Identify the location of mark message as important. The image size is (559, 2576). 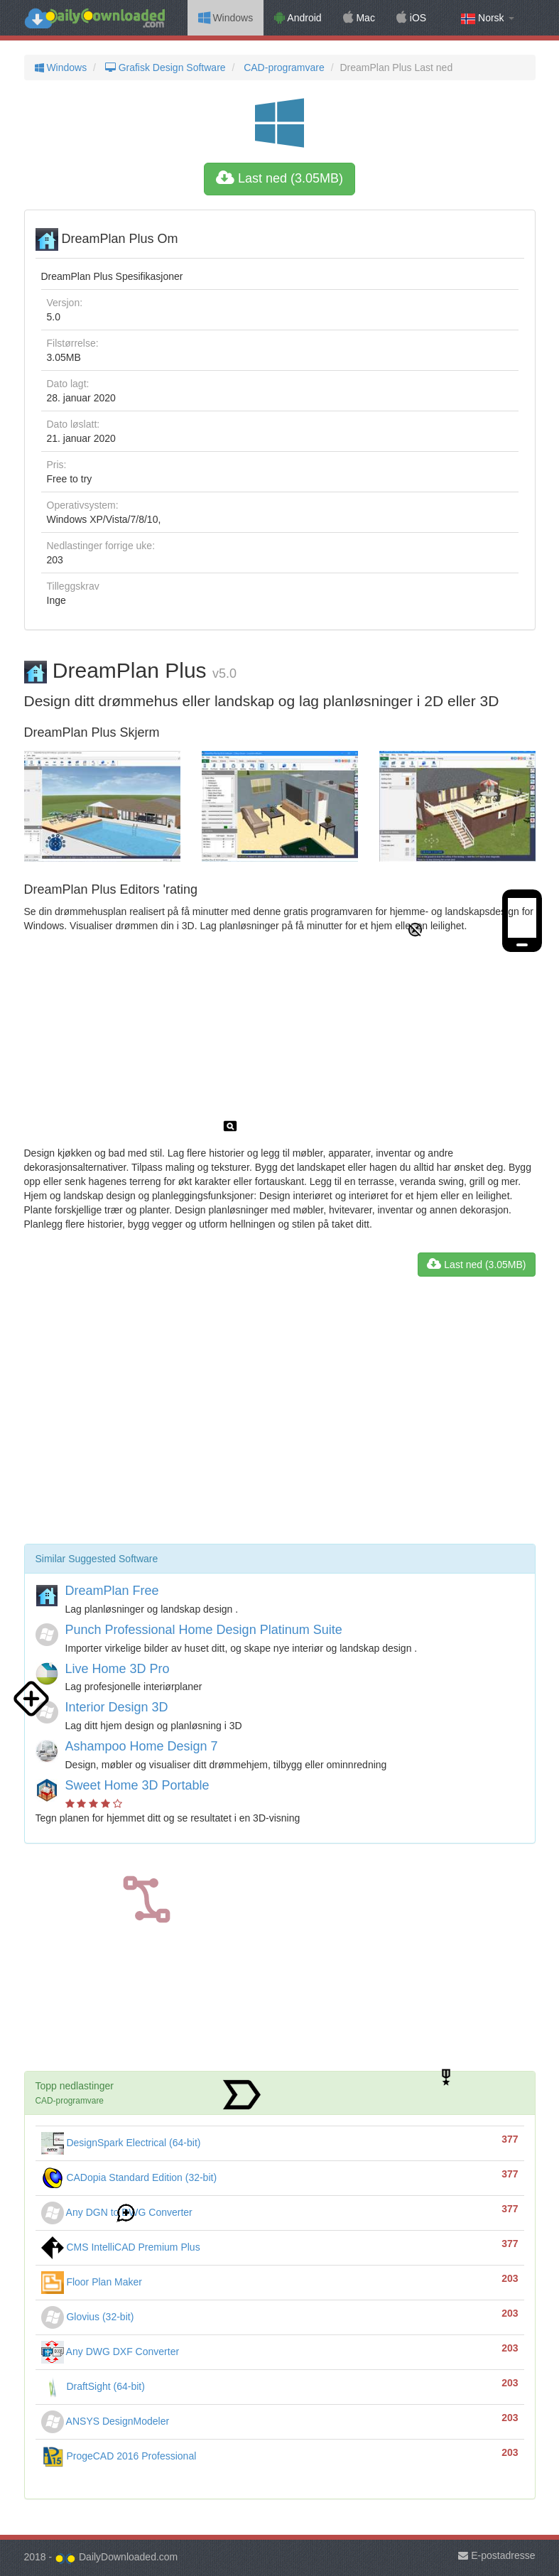
(241, 2094).